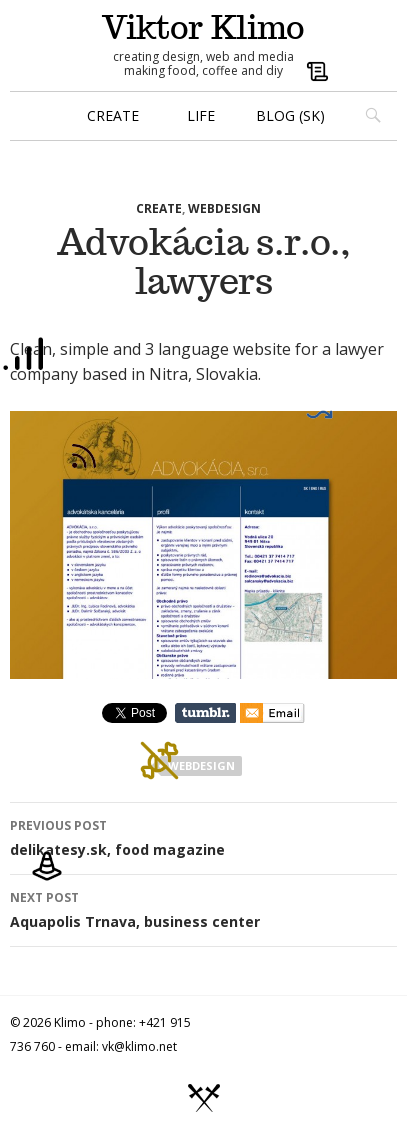 This screenshot has height=1138, width=407. Describe the element at coordinates (47, 866) in the screenshot. I see `indicates an area under construction or maintenance` at that location.